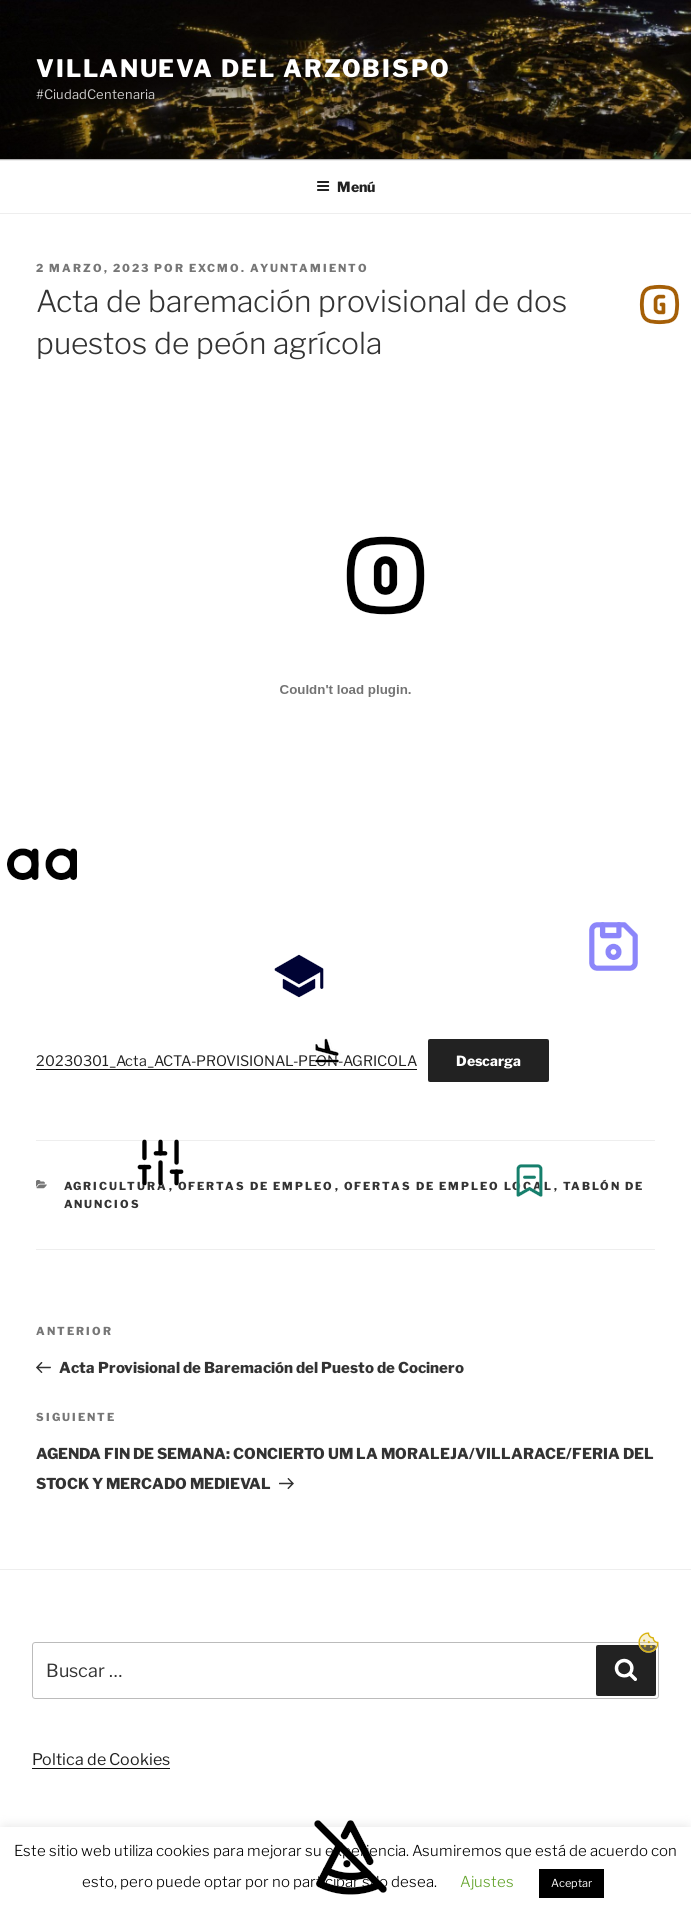 The height and width of the screenshot is (1915, 691). Describe the element at coordinates (385, 575) in the screenshot. I see `indicates zero items or empty count` at that location.